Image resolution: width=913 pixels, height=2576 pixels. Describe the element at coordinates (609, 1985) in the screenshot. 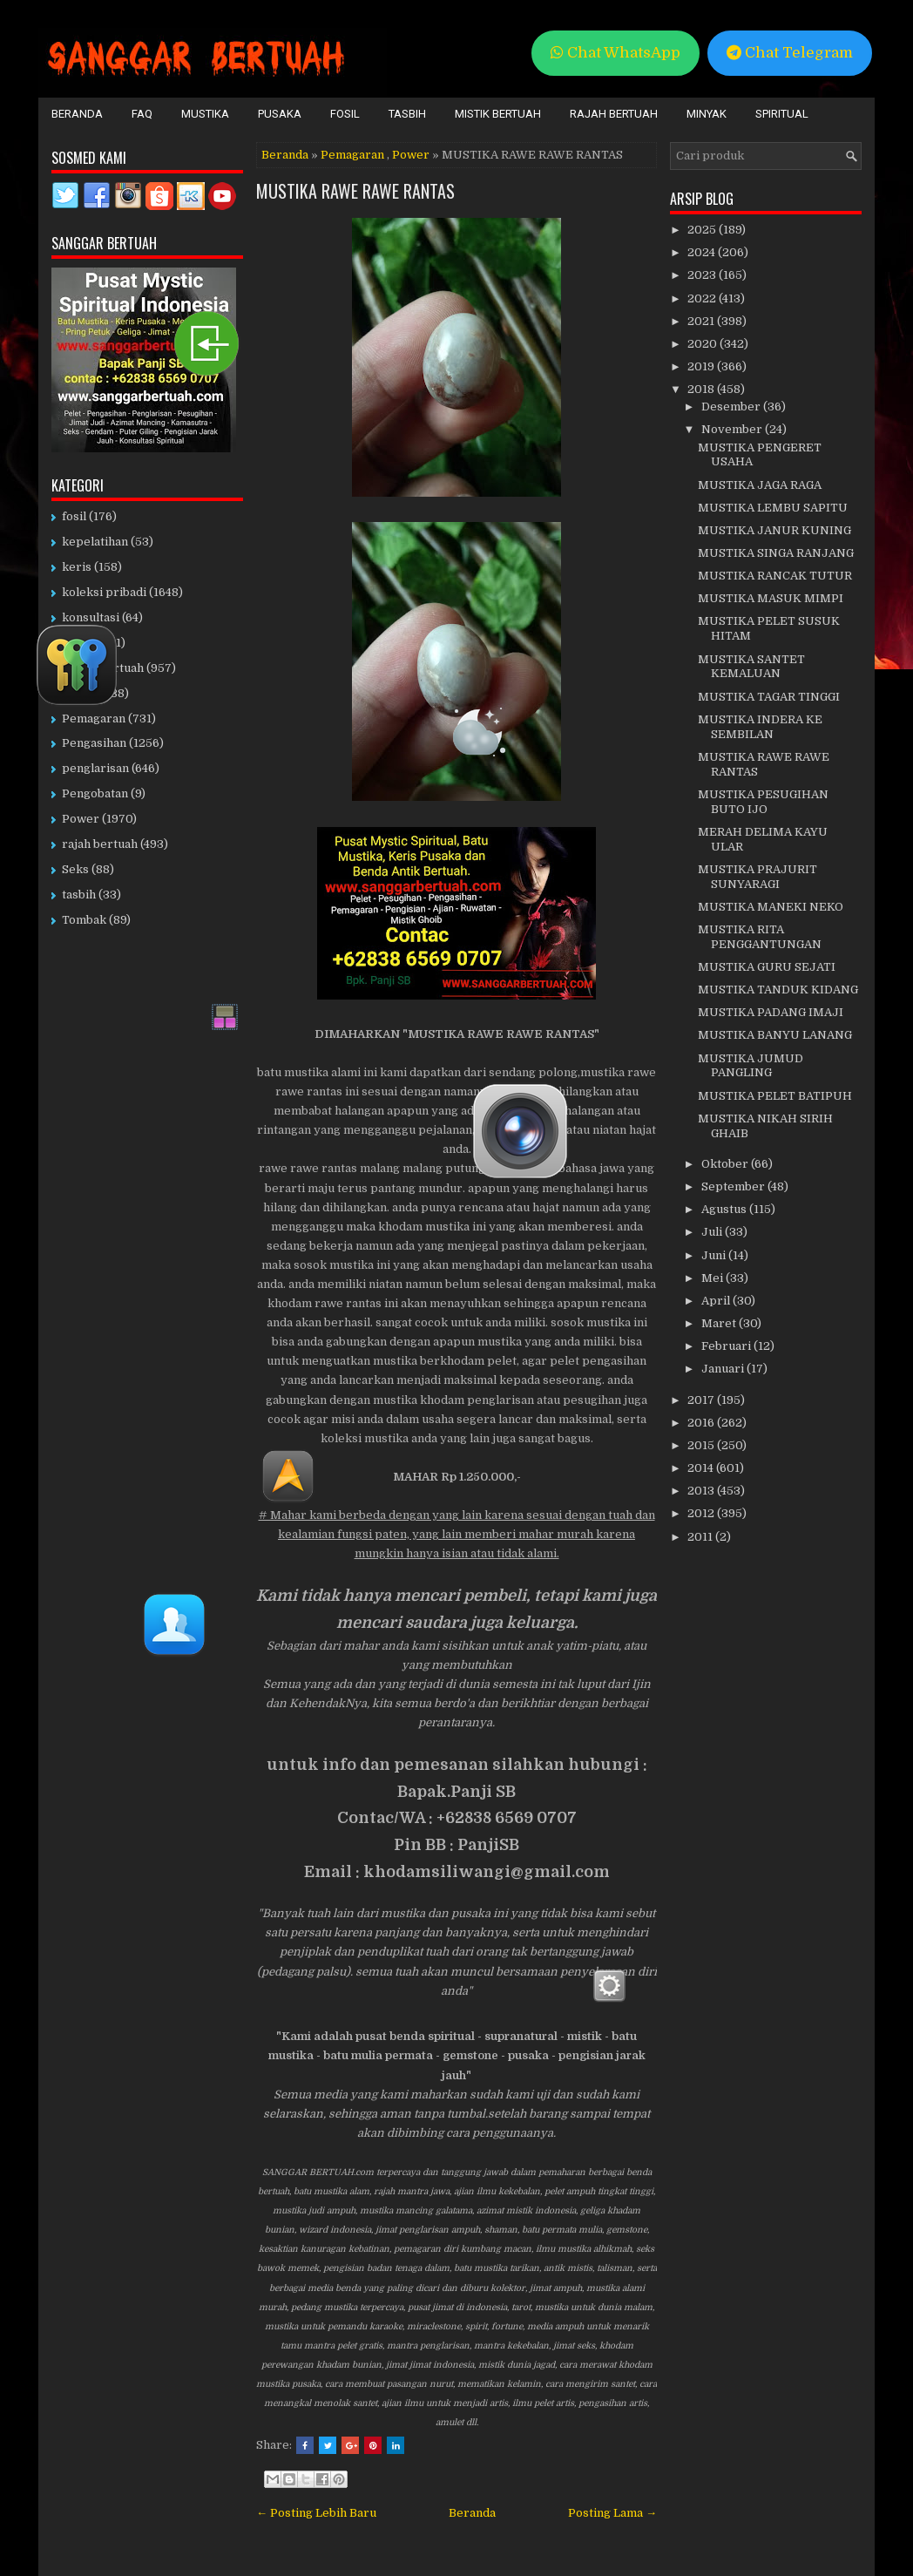

I see `executable application file` at that location.